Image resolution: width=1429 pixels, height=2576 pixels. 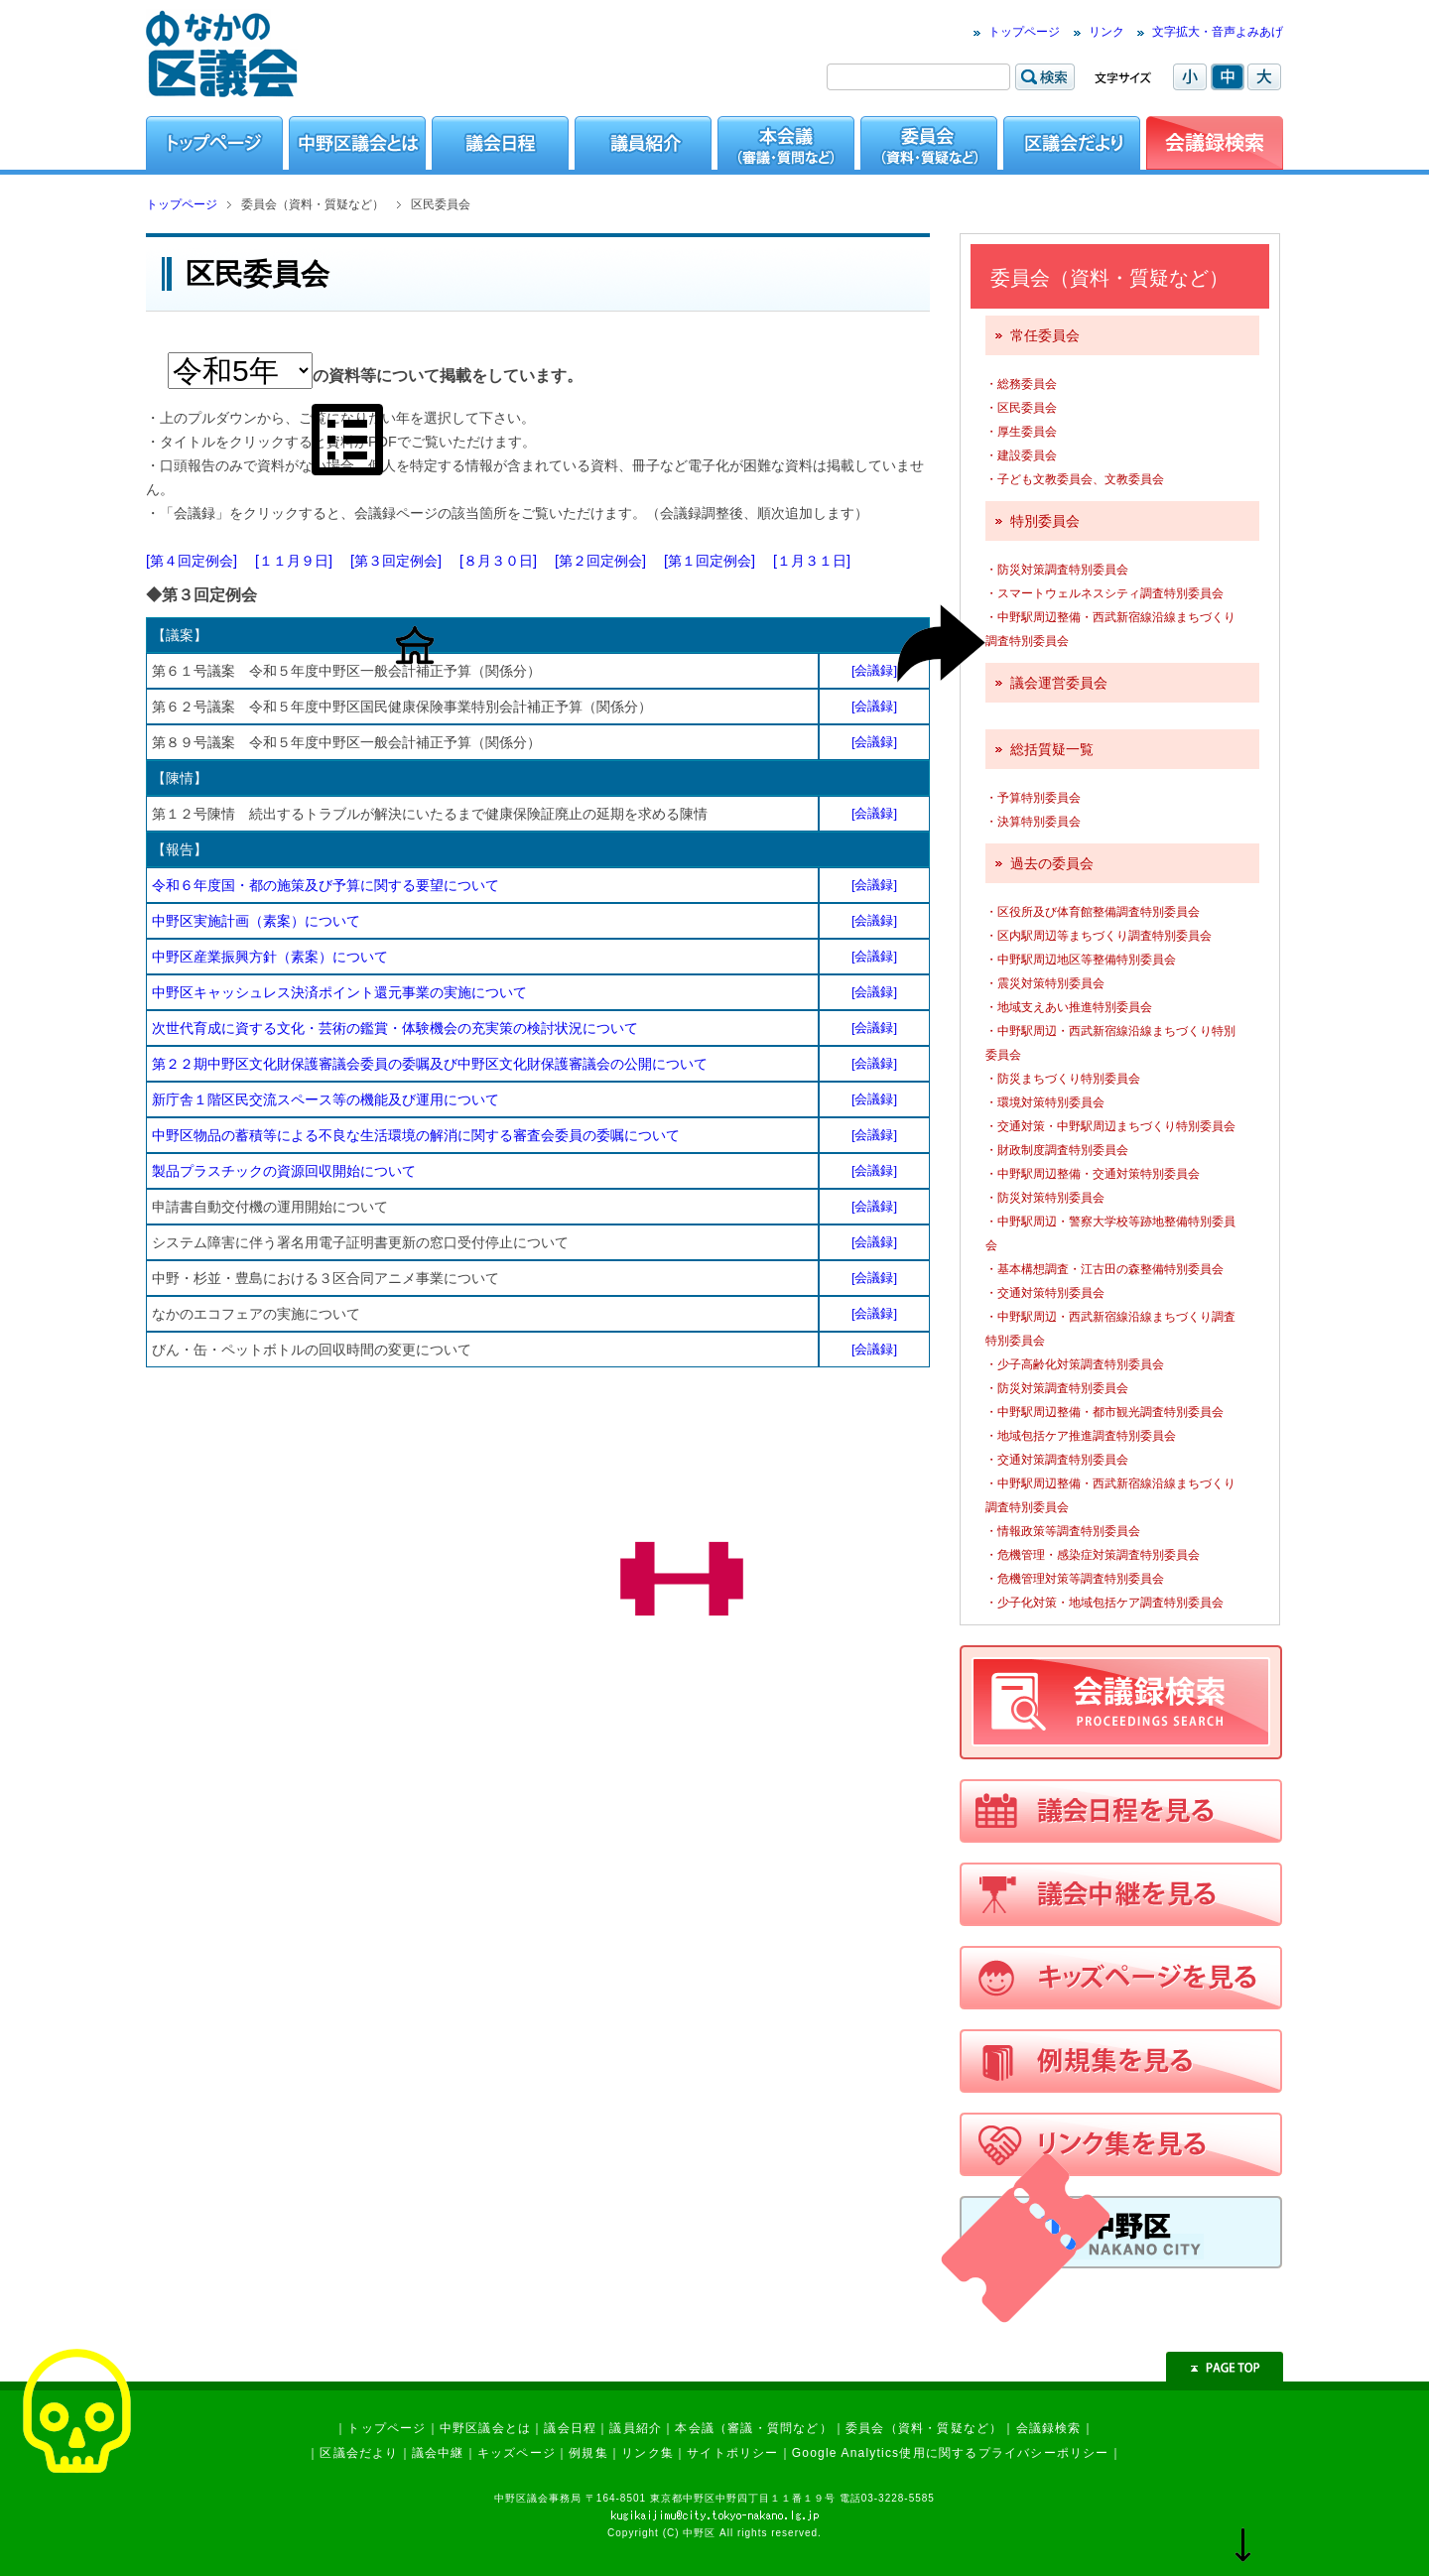 What do you see at coordinates (1242, 2544) in the screenshot?
I see `move item down in a list` at bounding box center [1242, 2544].